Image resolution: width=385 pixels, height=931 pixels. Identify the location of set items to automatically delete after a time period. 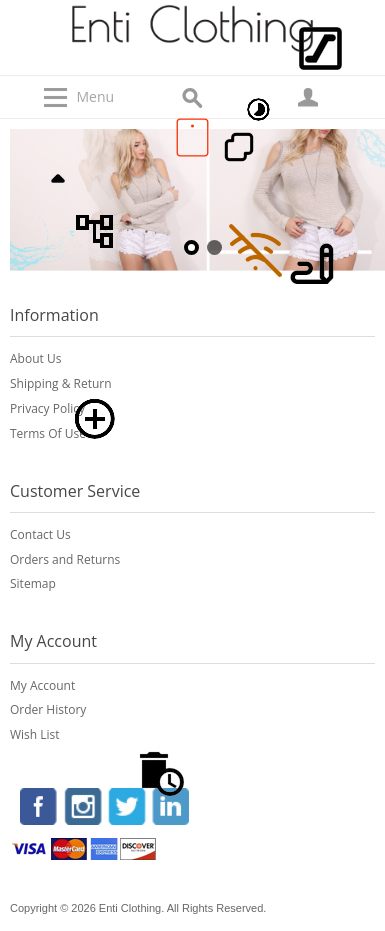
(162, 774).